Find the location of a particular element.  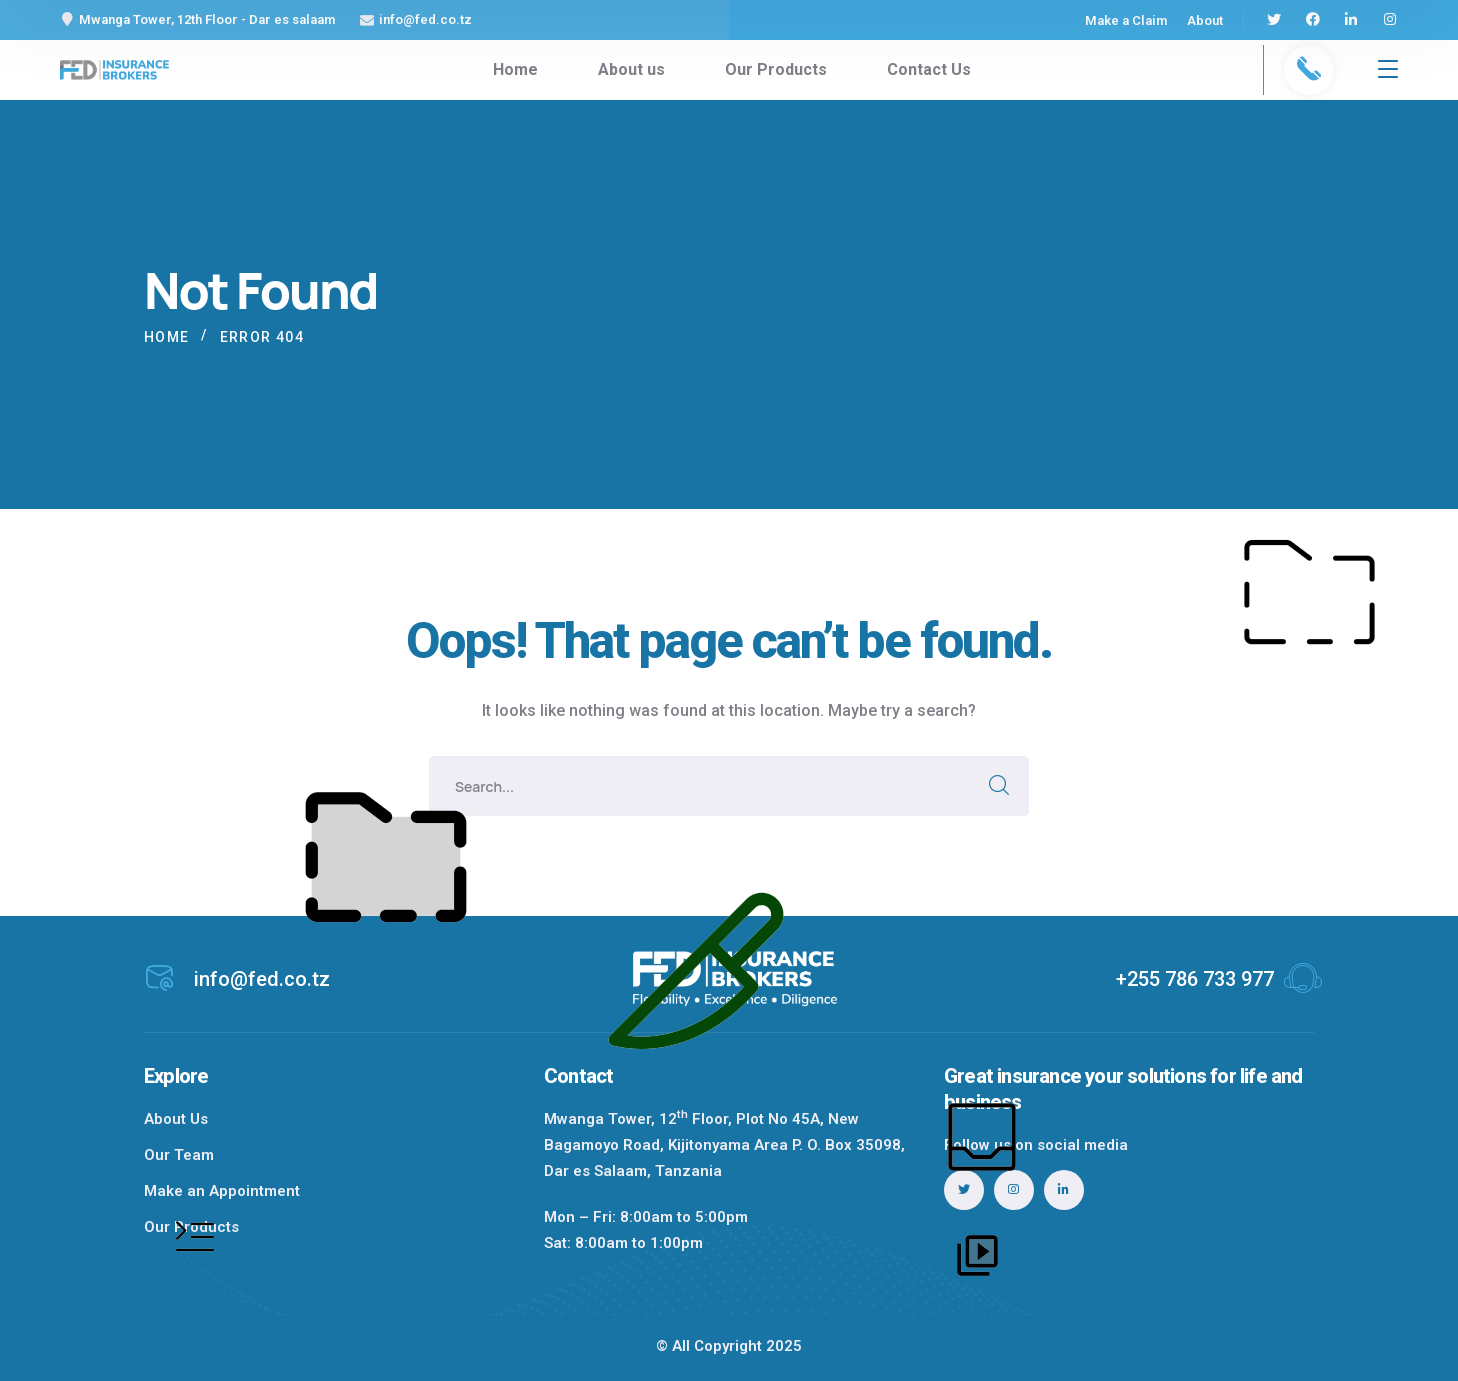

increase text indent level is located at coordinates (195, 1237).